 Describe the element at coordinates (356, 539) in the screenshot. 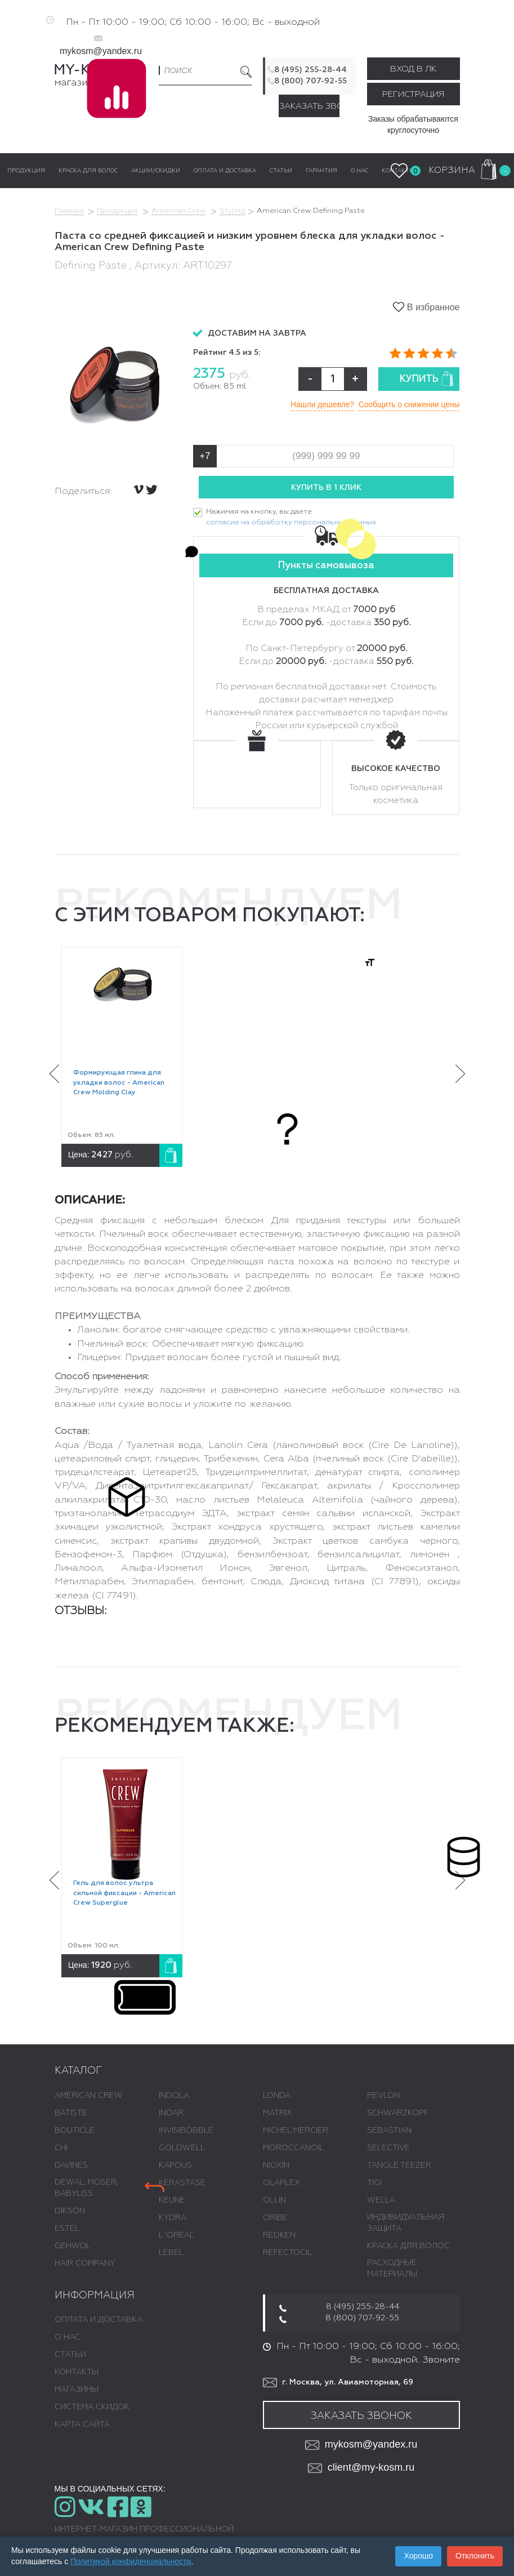

I see `exclude overlapping selection areas` at that location.